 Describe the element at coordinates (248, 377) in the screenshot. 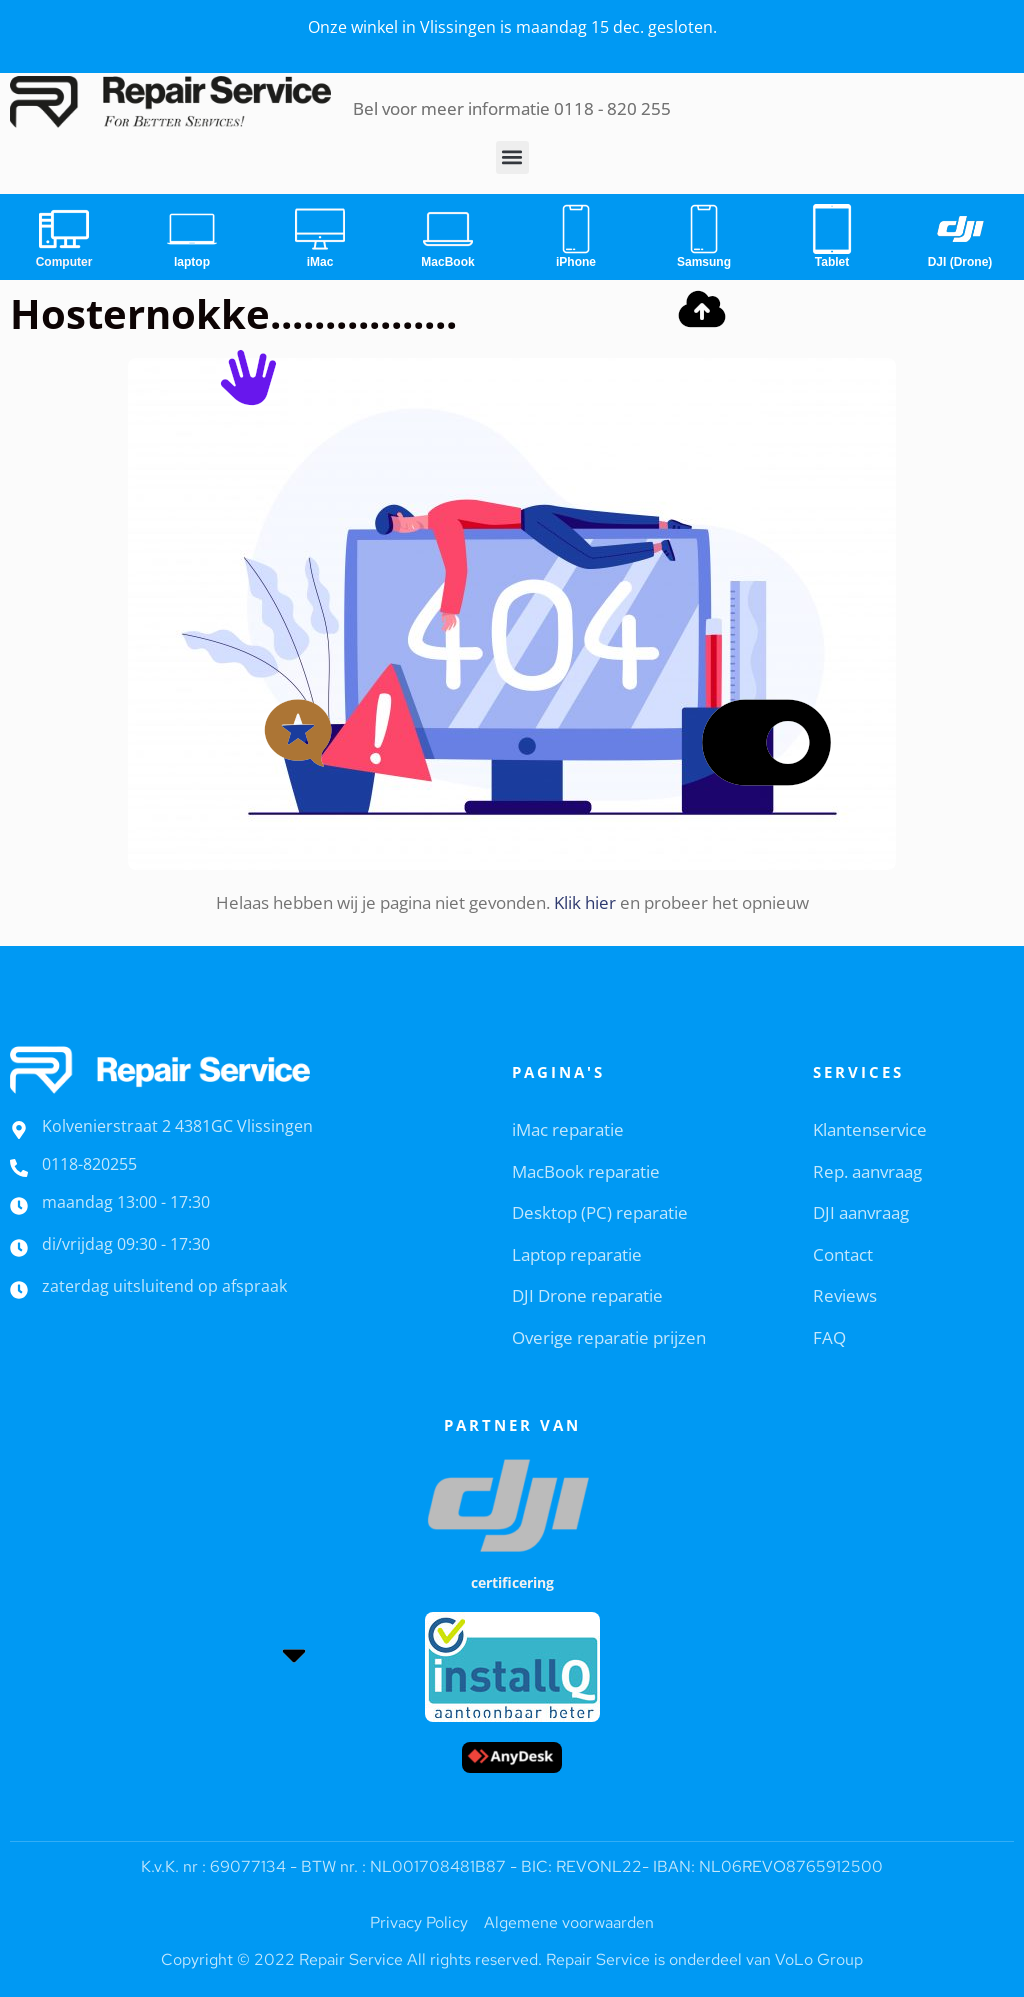

I see `send a vulcan salute or "live long and prosper" greeting` at that location.